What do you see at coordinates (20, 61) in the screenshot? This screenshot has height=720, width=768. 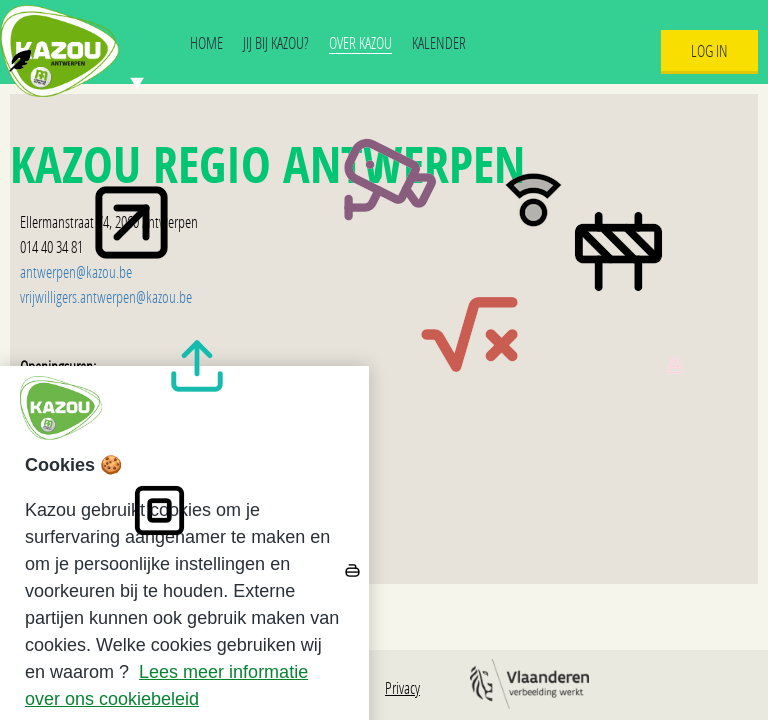 I see `compose a new message or note` at bounding box center [20, 61].